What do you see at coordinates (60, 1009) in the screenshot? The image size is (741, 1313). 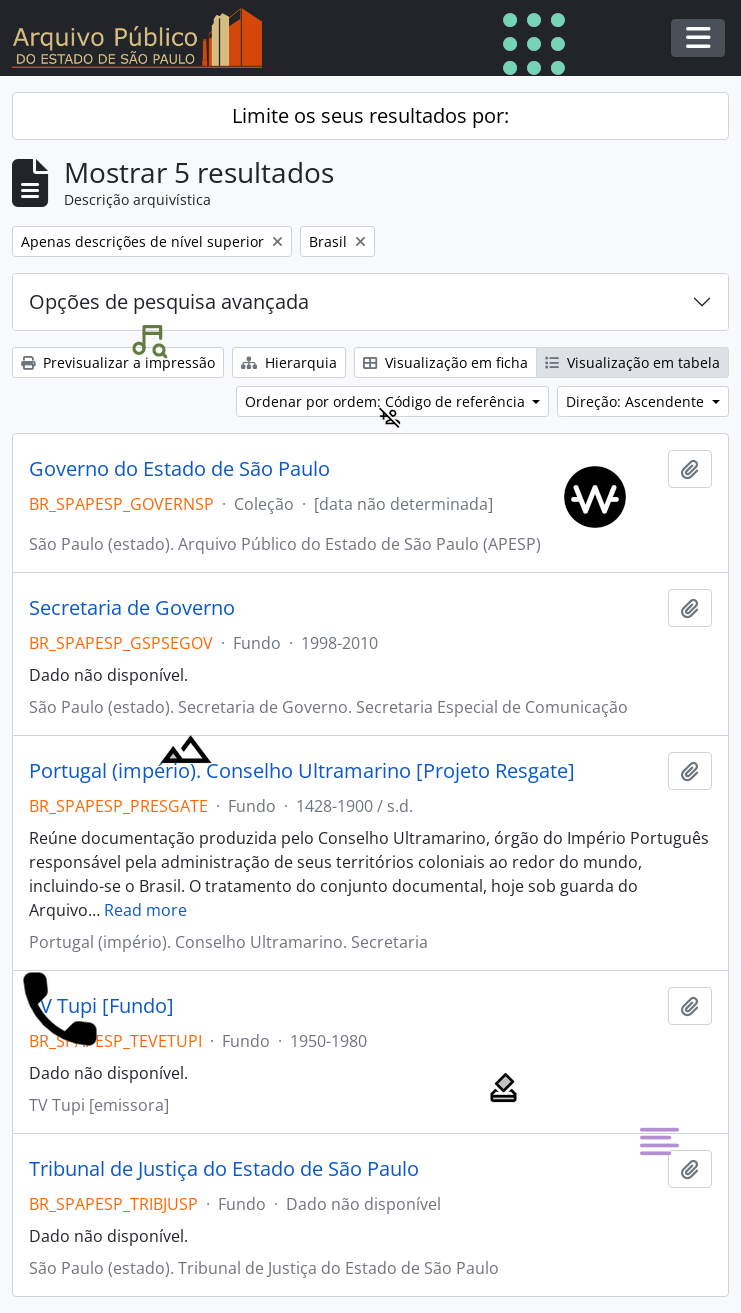 I see `make a phone call` at bounding box center [60, 1009].